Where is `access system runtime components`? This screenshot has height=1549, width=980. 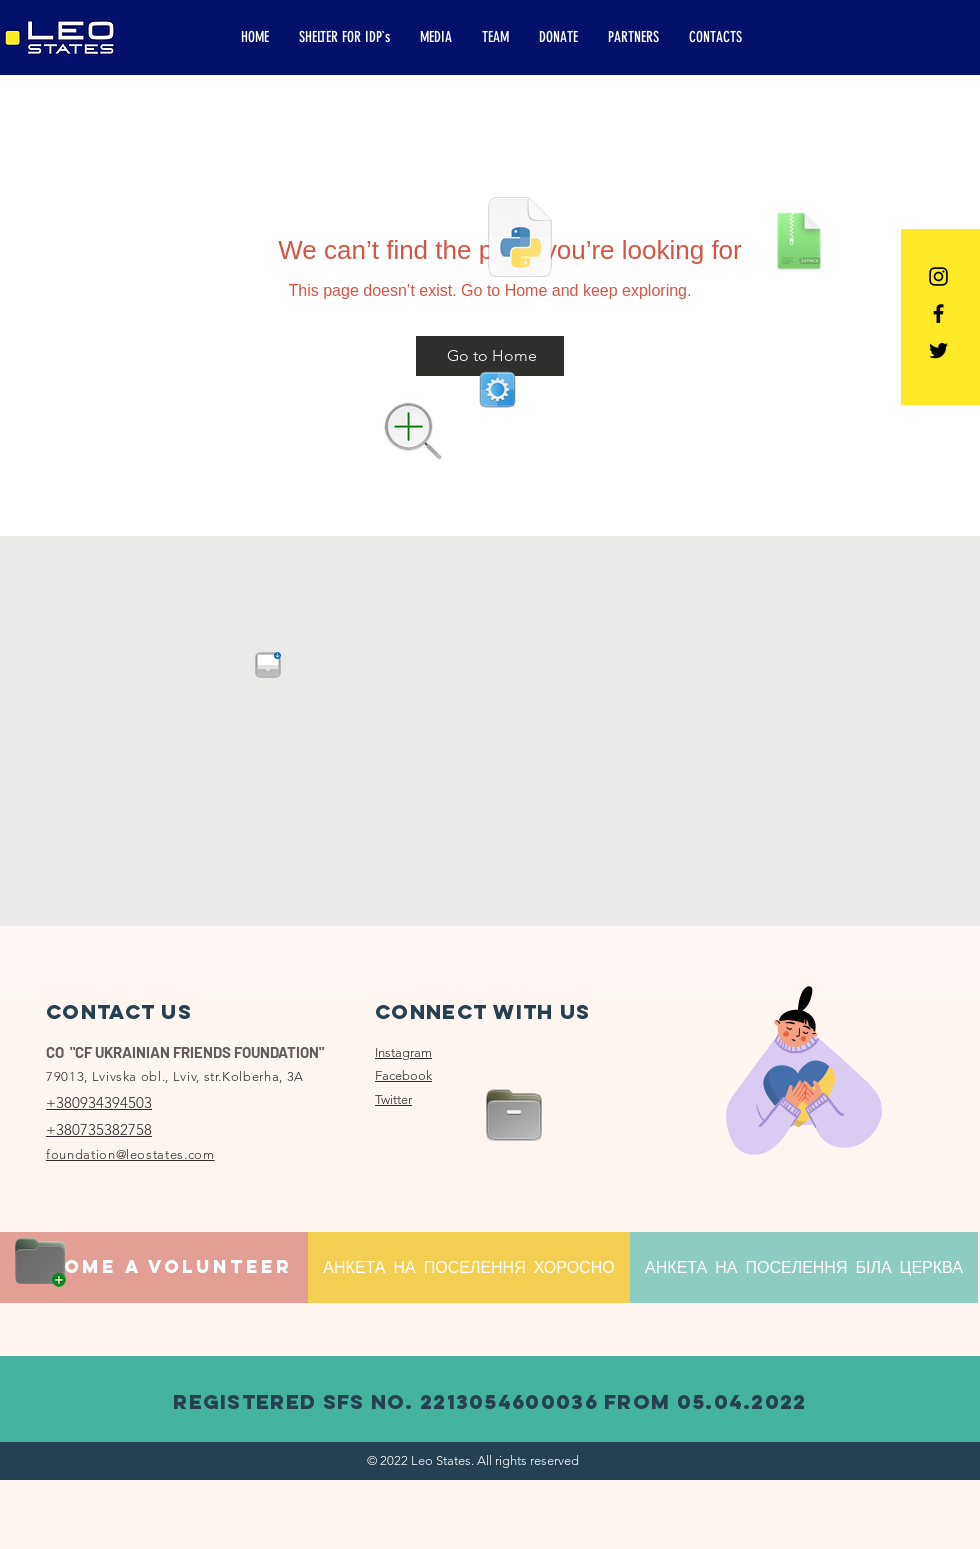 access system runtime components is located at coordinates (497, 389).